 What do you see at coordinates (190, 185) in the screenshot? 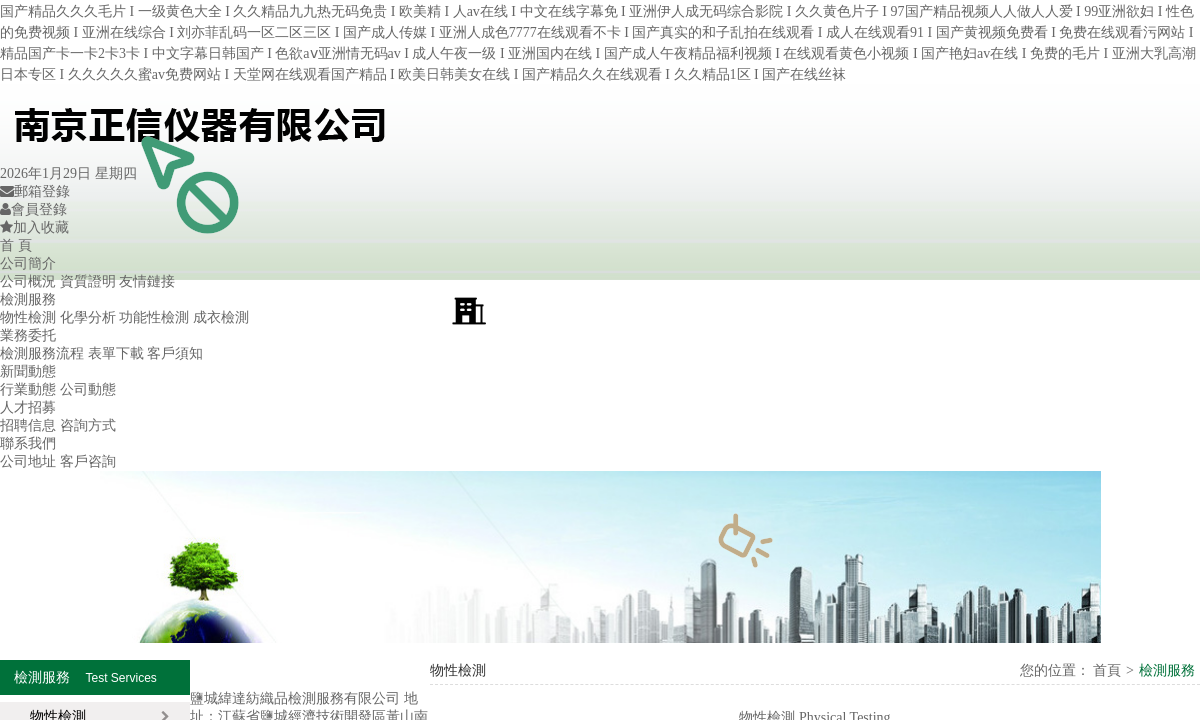
I see `cursor interaction disabled` at bounding box center [190, 185].